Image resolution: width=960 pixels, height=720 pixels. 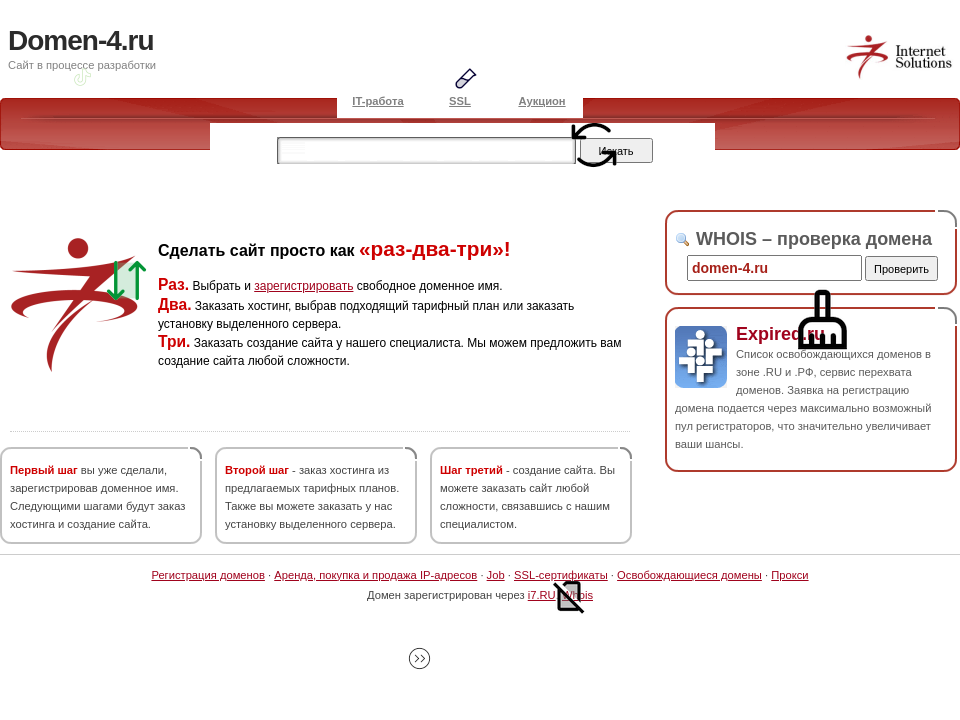 I want to click on sort items in ascending or descending order, so click(x=126, y=280).